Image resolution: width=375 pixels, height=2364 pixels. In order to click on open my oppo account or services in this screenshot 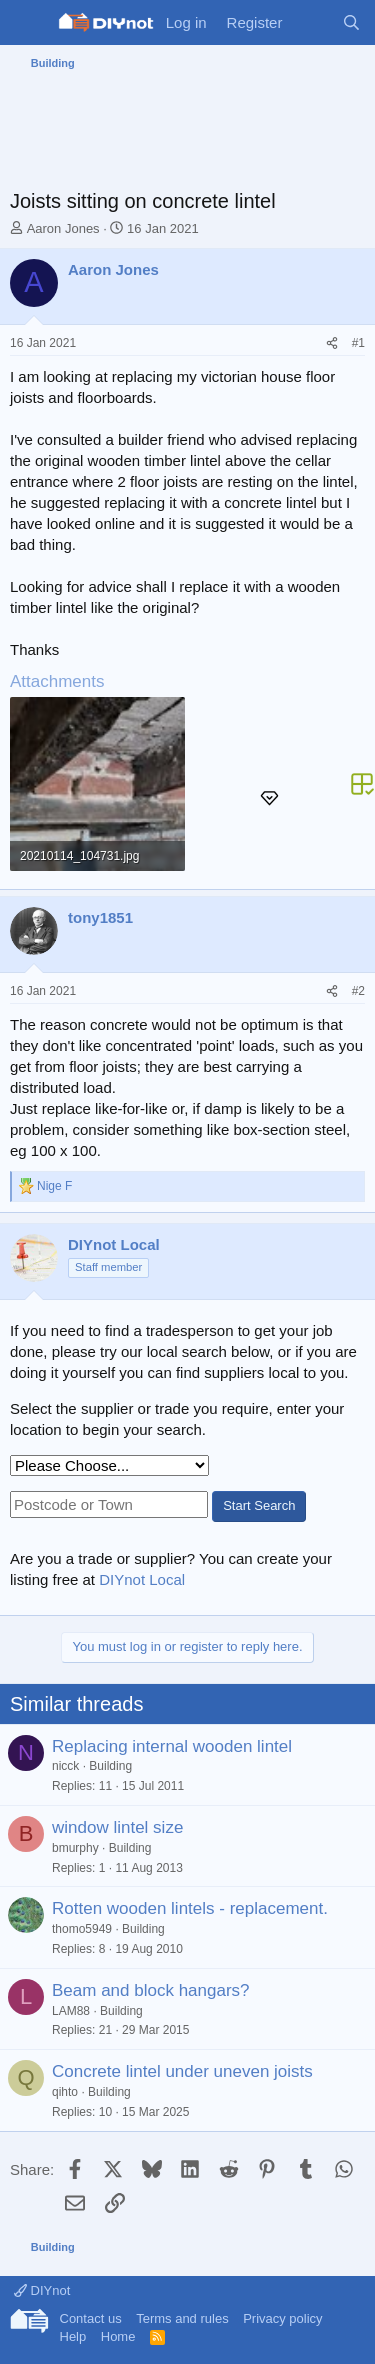, I will do `click(269, 797)`.